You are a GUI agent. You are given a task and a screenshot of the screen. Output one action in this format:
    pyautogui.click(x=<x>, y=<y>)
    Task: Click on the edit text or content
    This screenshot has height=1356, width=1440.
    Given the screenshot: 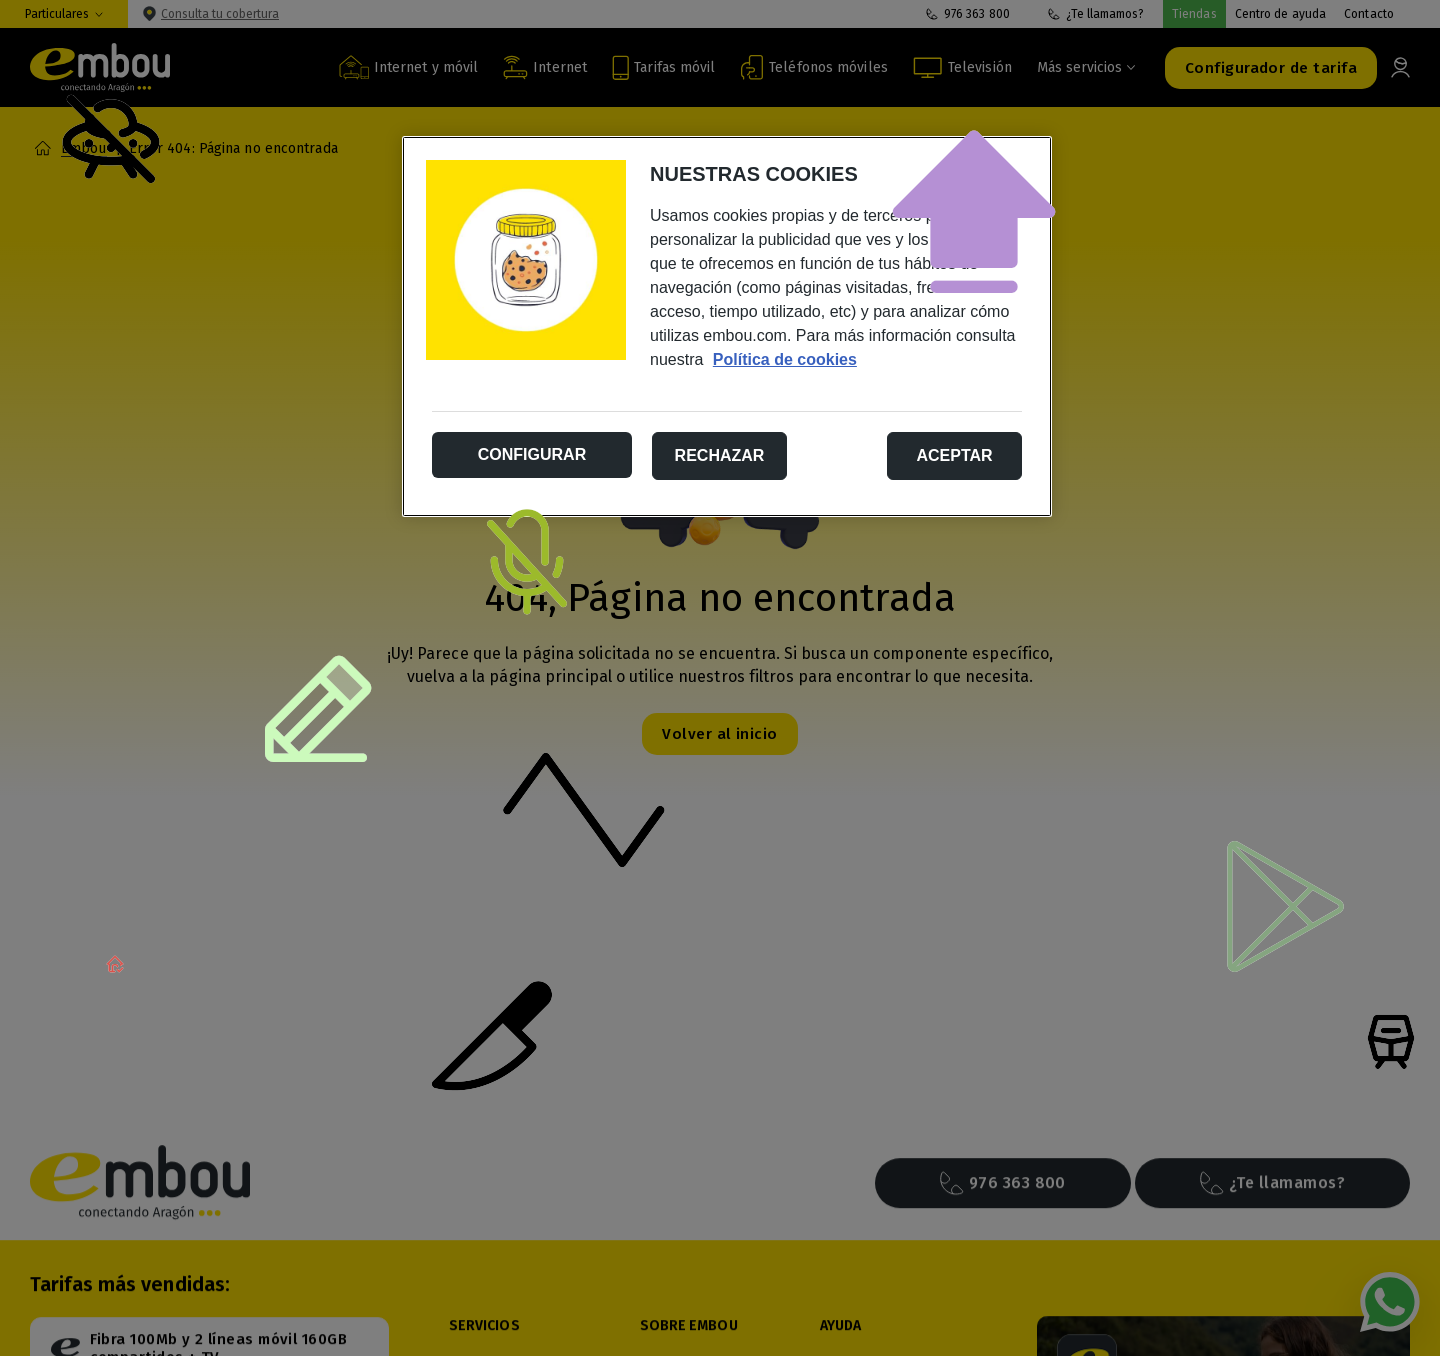 What is the action you would take?
    pyautogui.click(x=316, y=711)
    